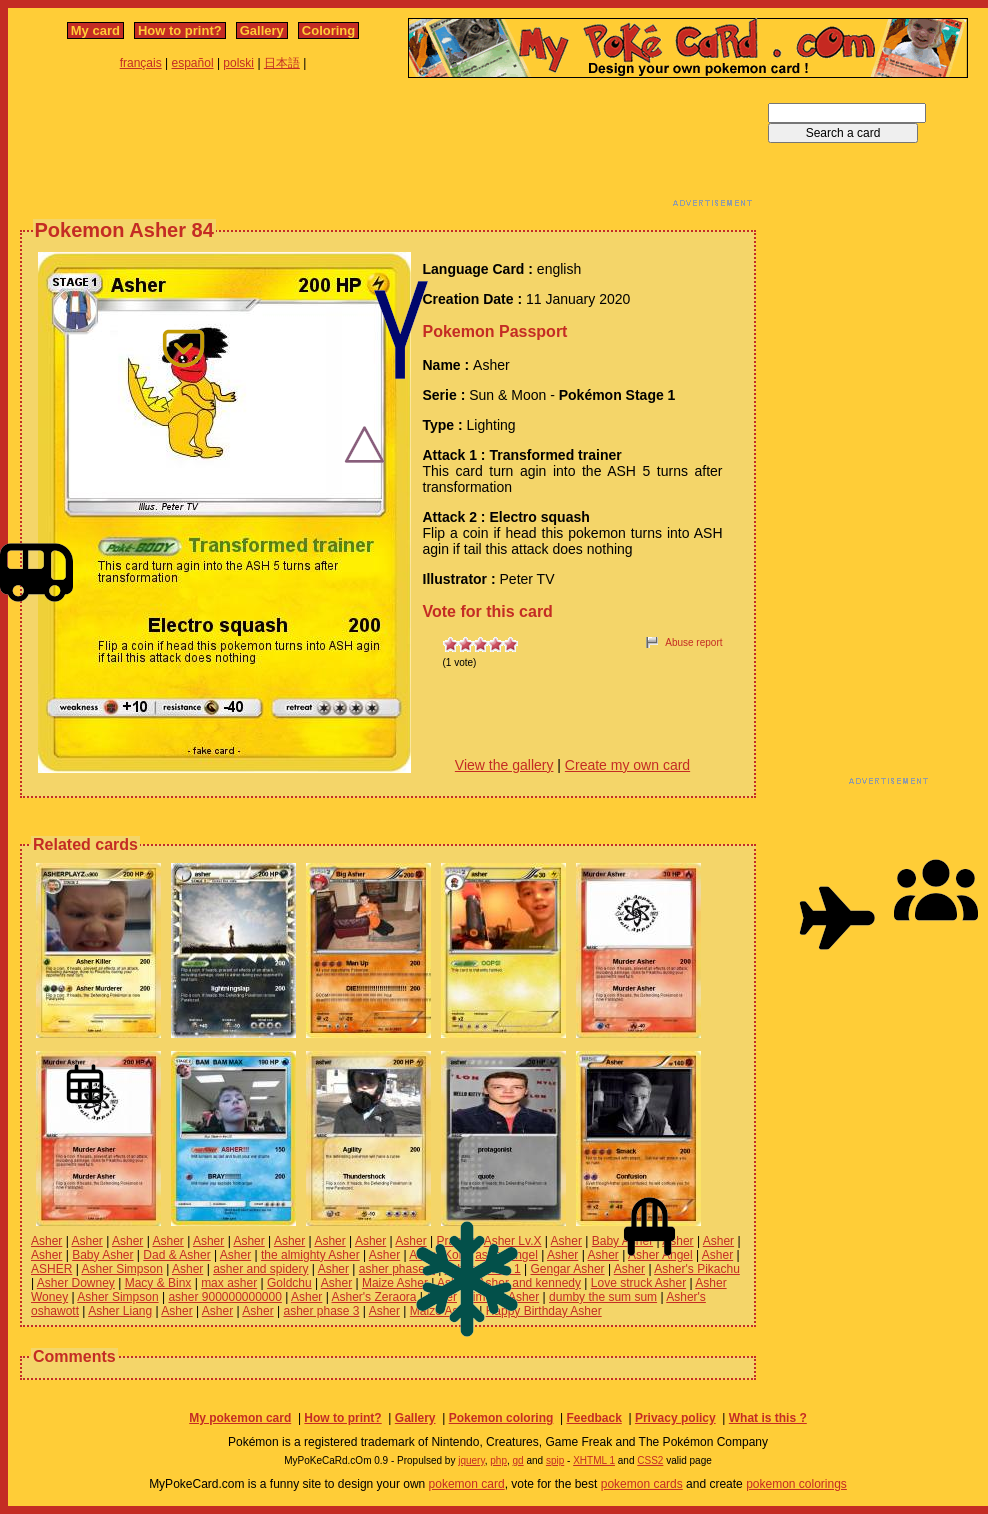  I want to click on activate cooling or air conditioning mode, so click(467, 1279).